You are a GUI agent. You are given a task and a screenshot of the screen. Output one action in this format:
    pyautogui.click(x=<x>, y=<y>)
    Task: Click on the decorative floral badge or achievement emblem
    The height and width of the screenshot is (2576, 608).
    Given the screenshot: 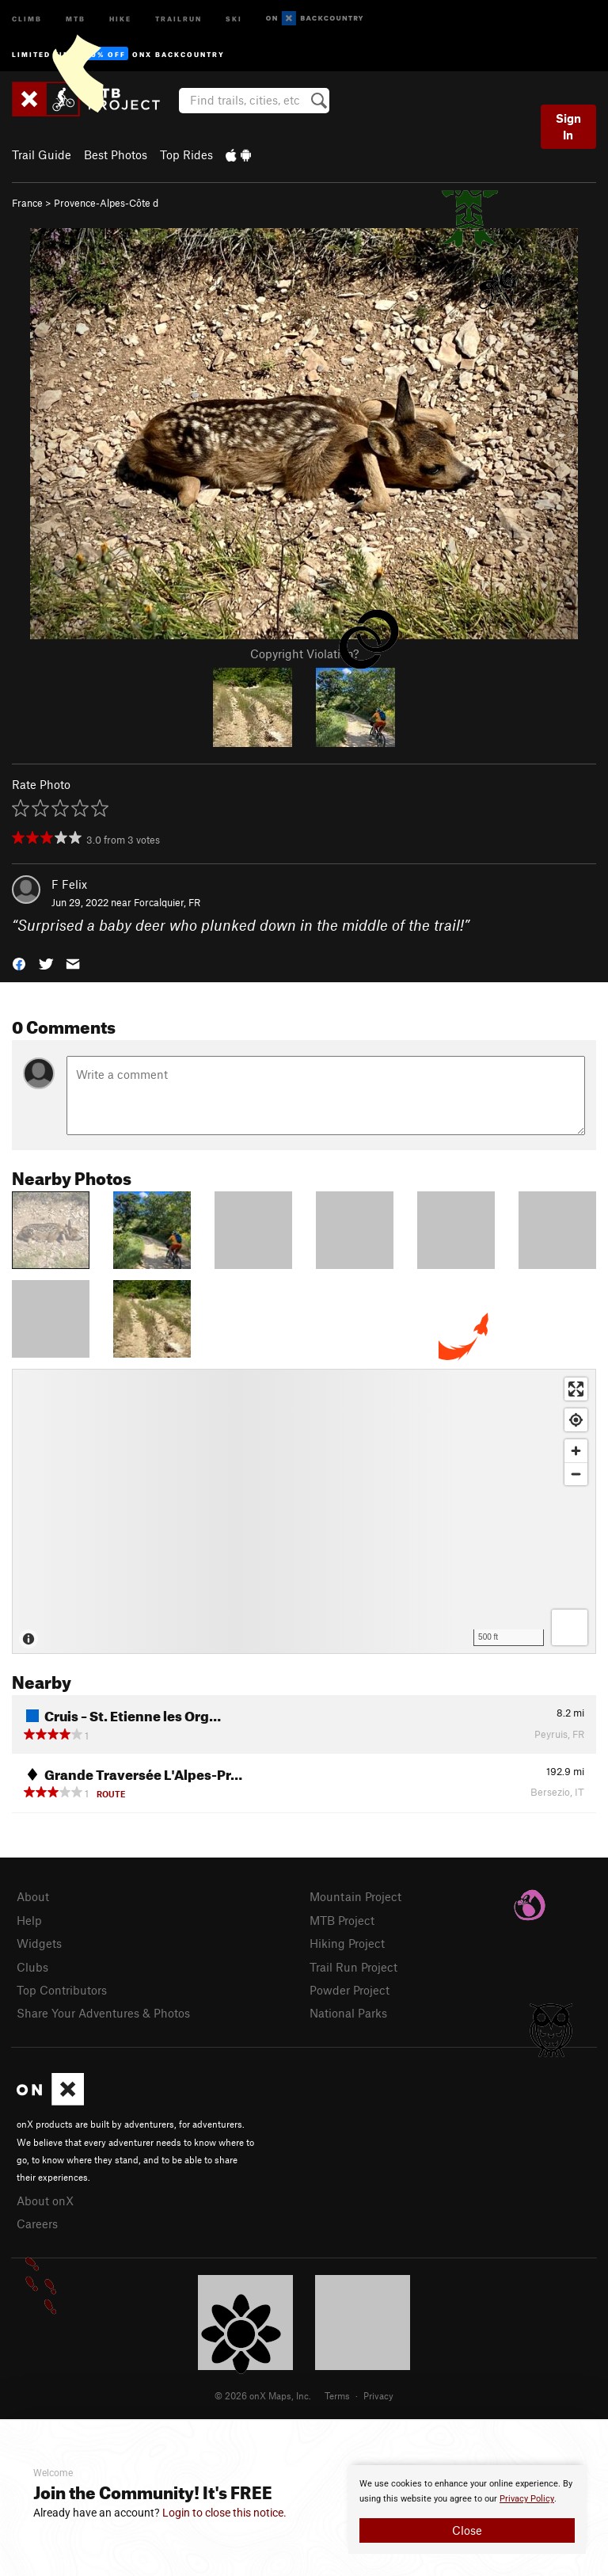 What is the action you would take?
    pyautogui.click(x=241, y=2334)
    